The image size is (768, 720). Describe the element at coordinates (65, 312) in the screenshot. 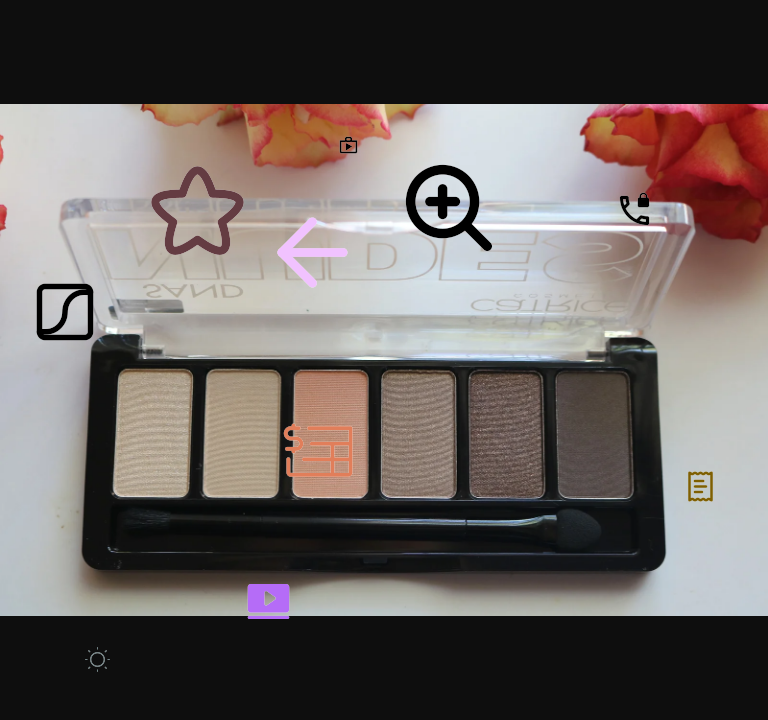

I see `adjust display contrast settings` at that location.